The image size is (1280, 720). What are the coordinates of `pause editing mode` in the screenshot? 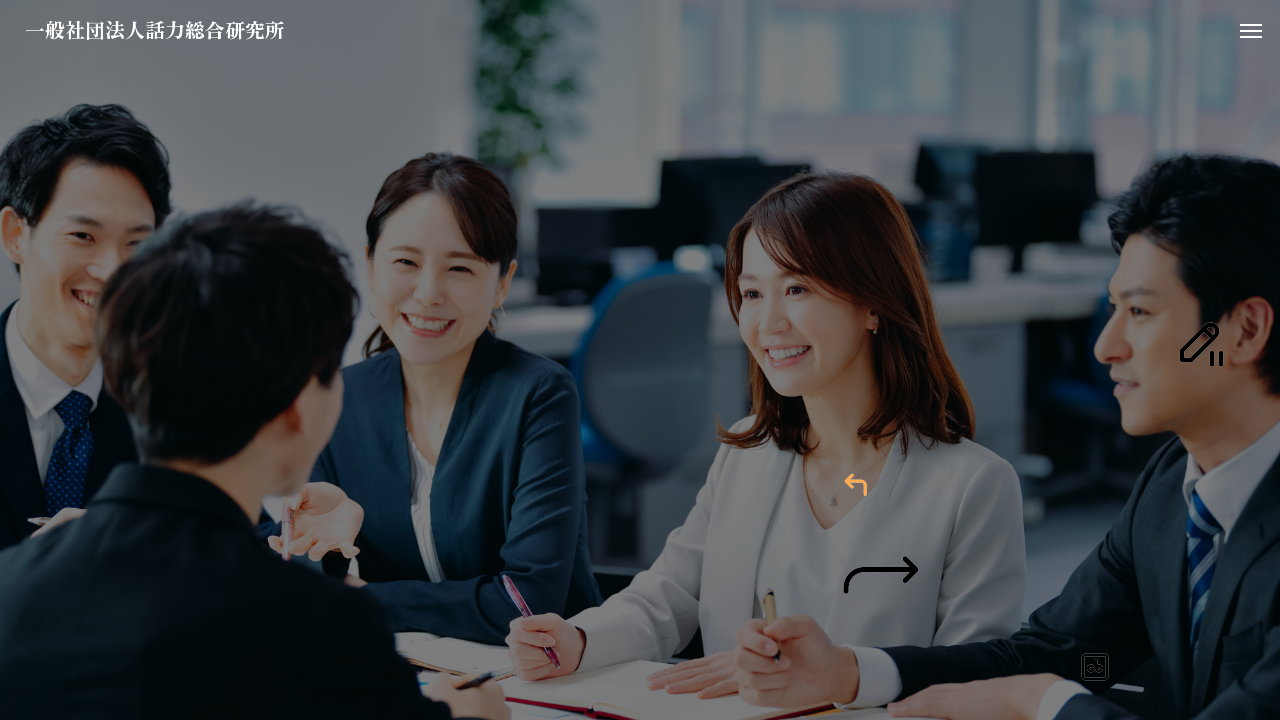 It's located at (1200, 341).